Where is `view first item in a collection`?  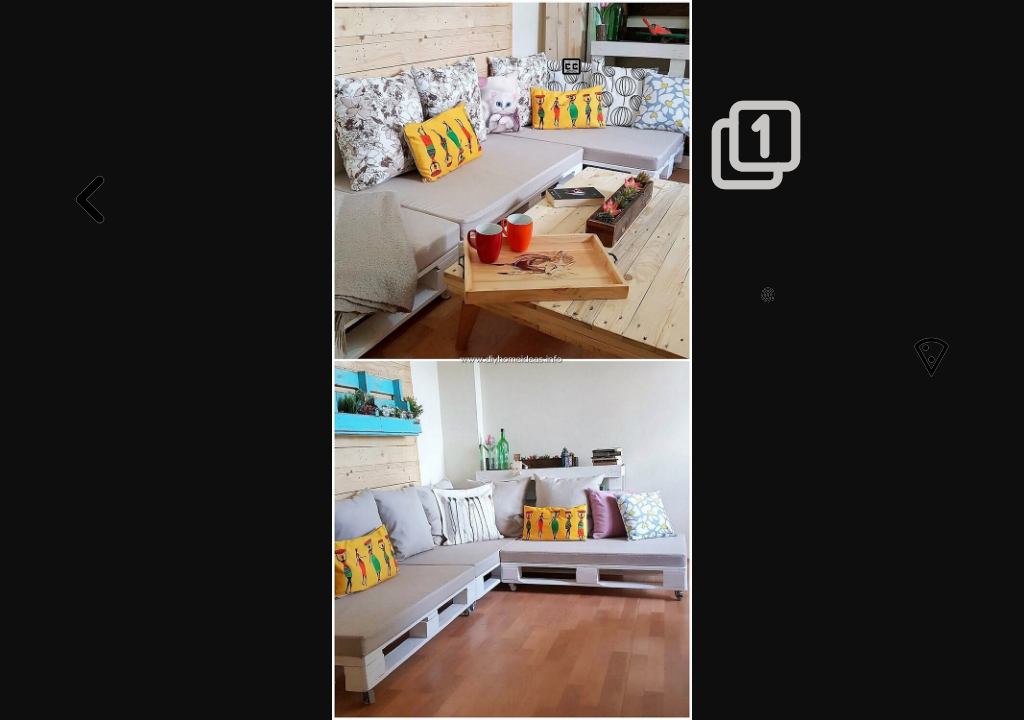
view first item in a collection is located at coordinates (756, 145).